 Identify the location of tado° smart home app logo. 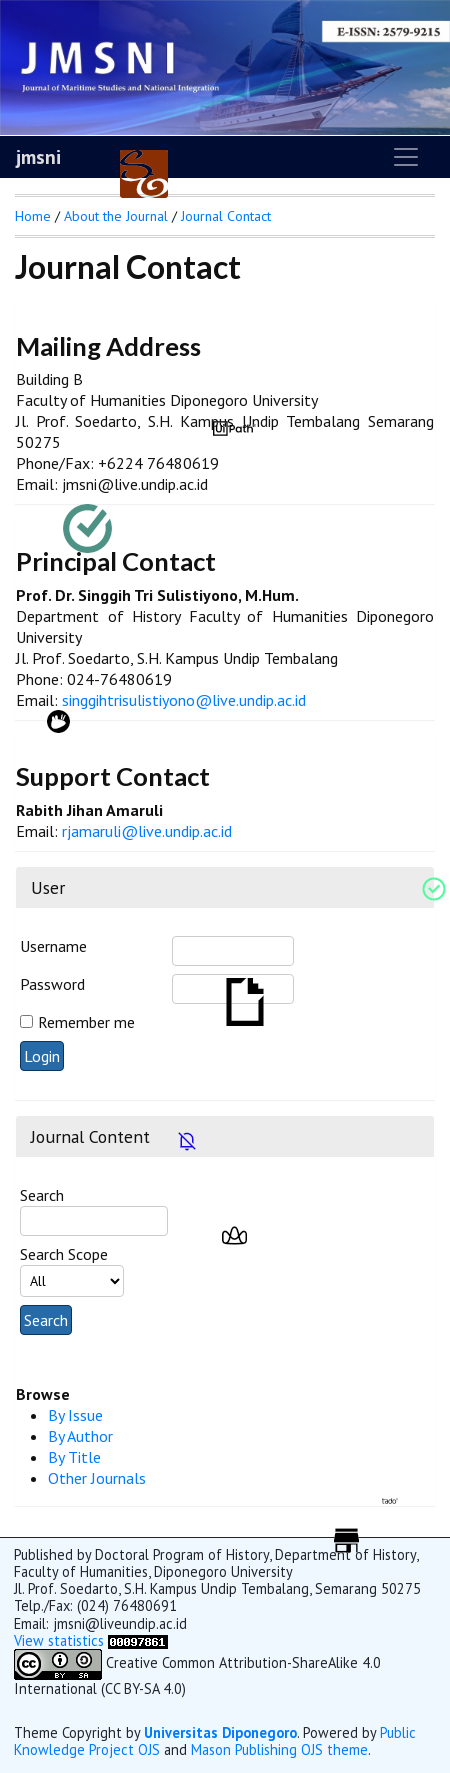
(390, 1501).